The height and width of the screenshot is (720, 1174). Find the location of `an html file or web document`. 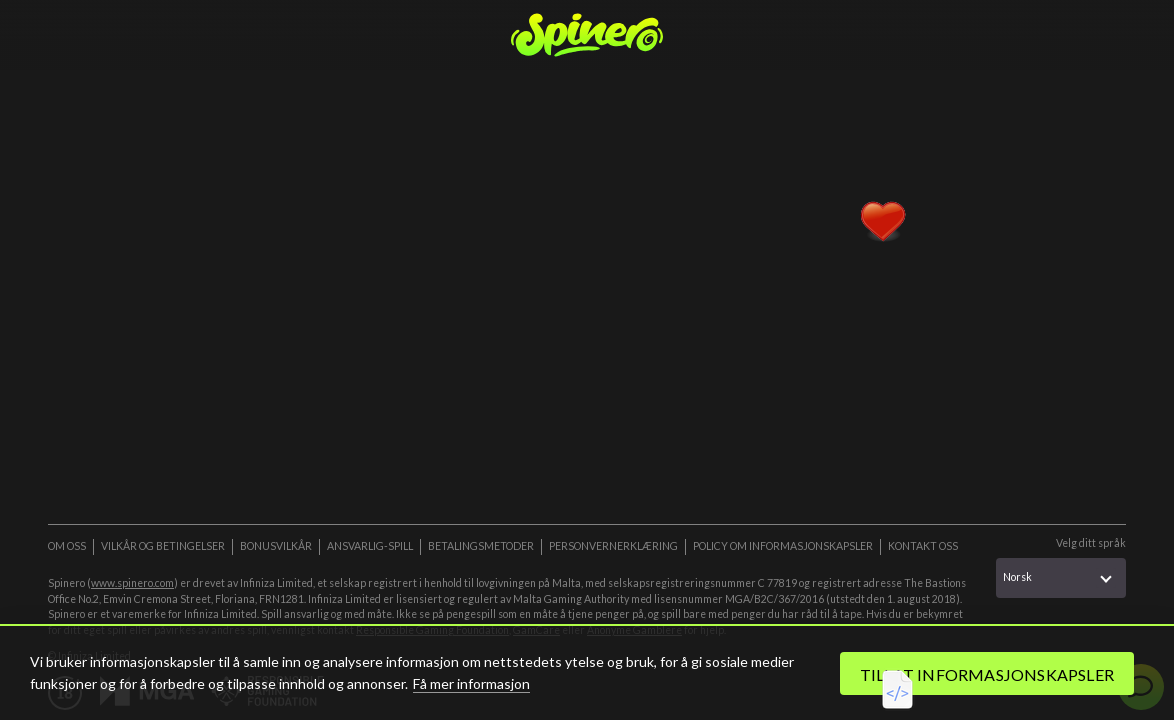

an html file or web document is located at coordinates (897, 689).